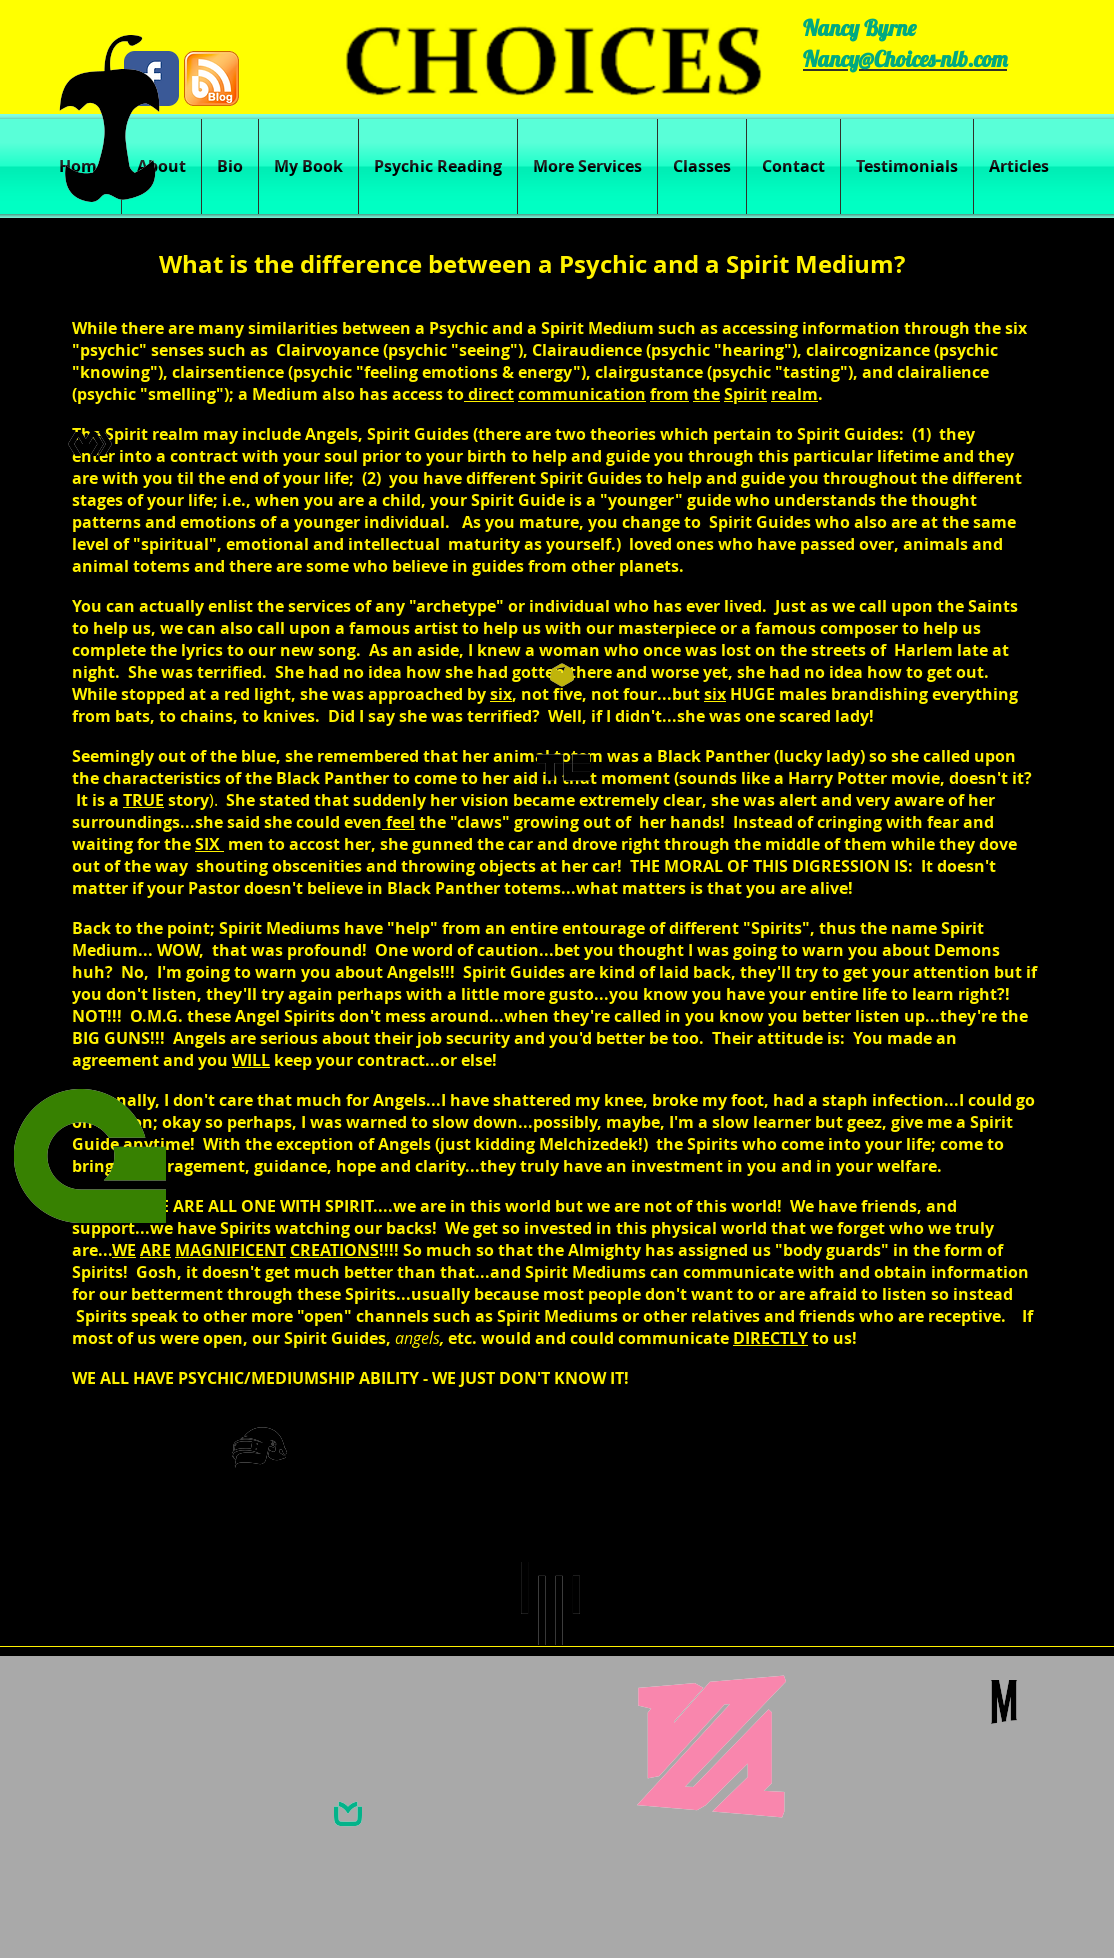 The width and height of the screenshot is (1114, 1958). I want to click on link to Appwrite backend services, so click(90, 1156).